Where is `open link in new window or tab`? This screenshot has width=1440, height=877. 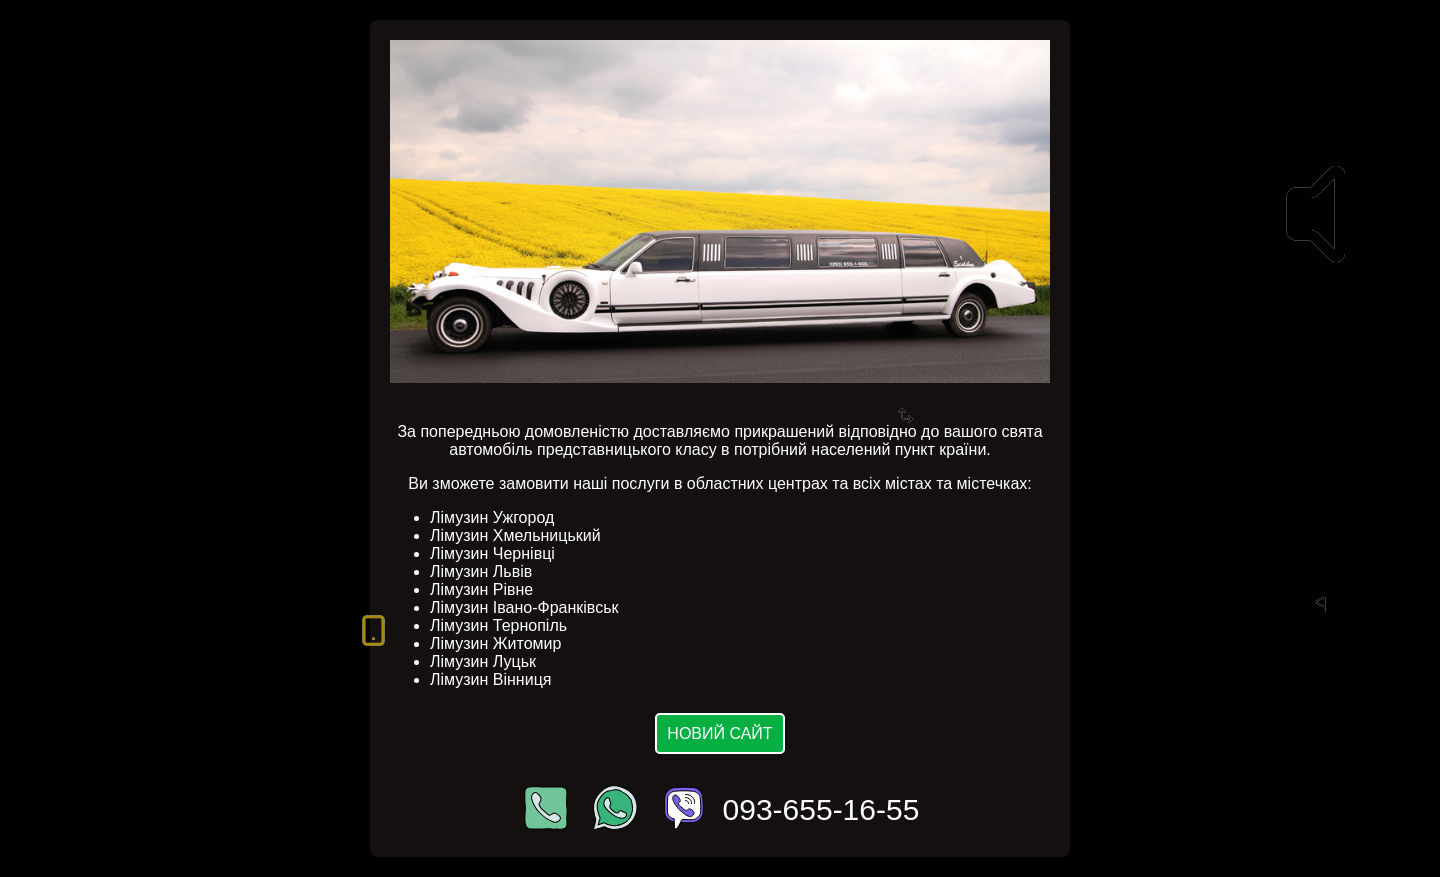 open link in new window or tab is located at coordinates (905, 415).